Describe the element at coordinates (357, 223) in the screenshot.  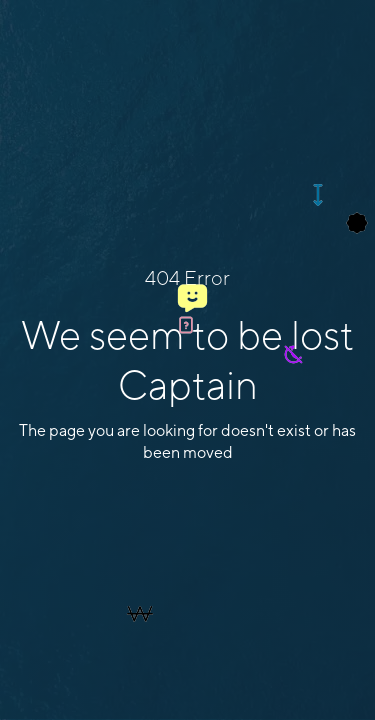
I see `indicates a verified or certified status` at that location.